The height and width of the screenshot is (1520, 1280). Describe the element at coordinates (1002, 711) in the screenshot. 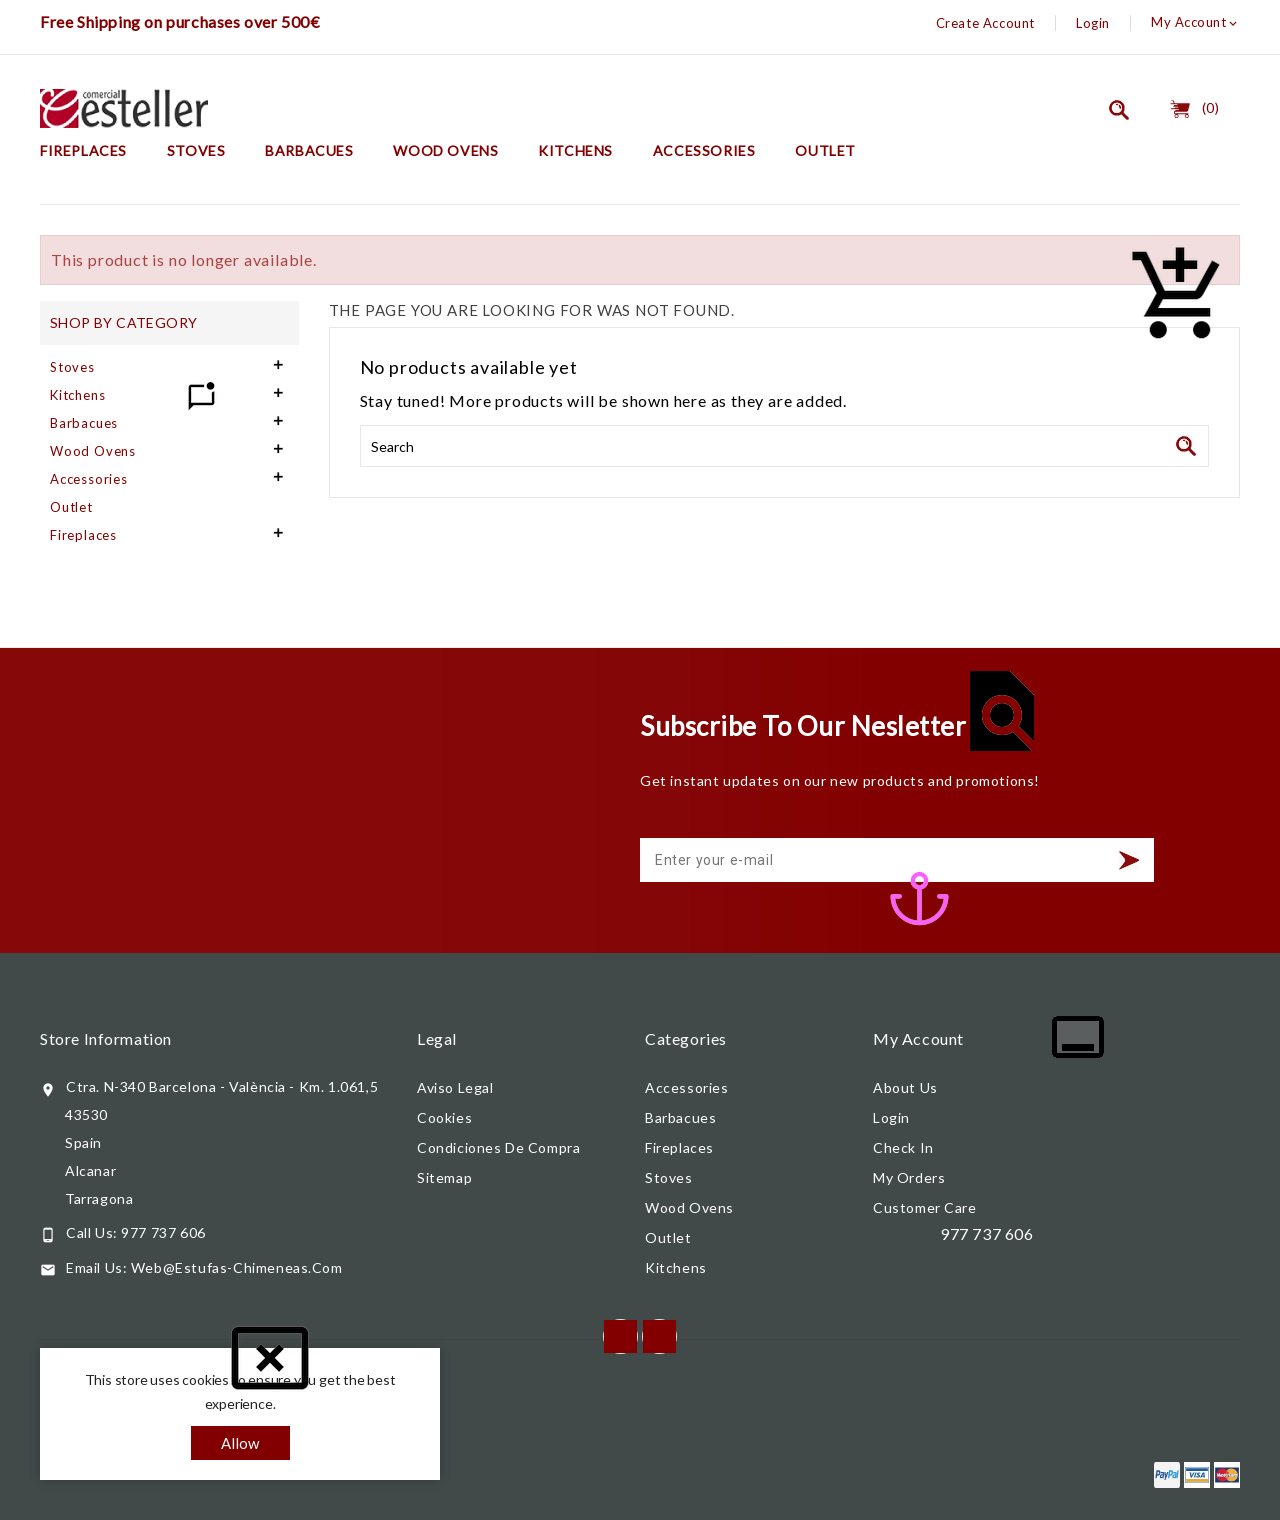

I see `search within the current document` at that location.